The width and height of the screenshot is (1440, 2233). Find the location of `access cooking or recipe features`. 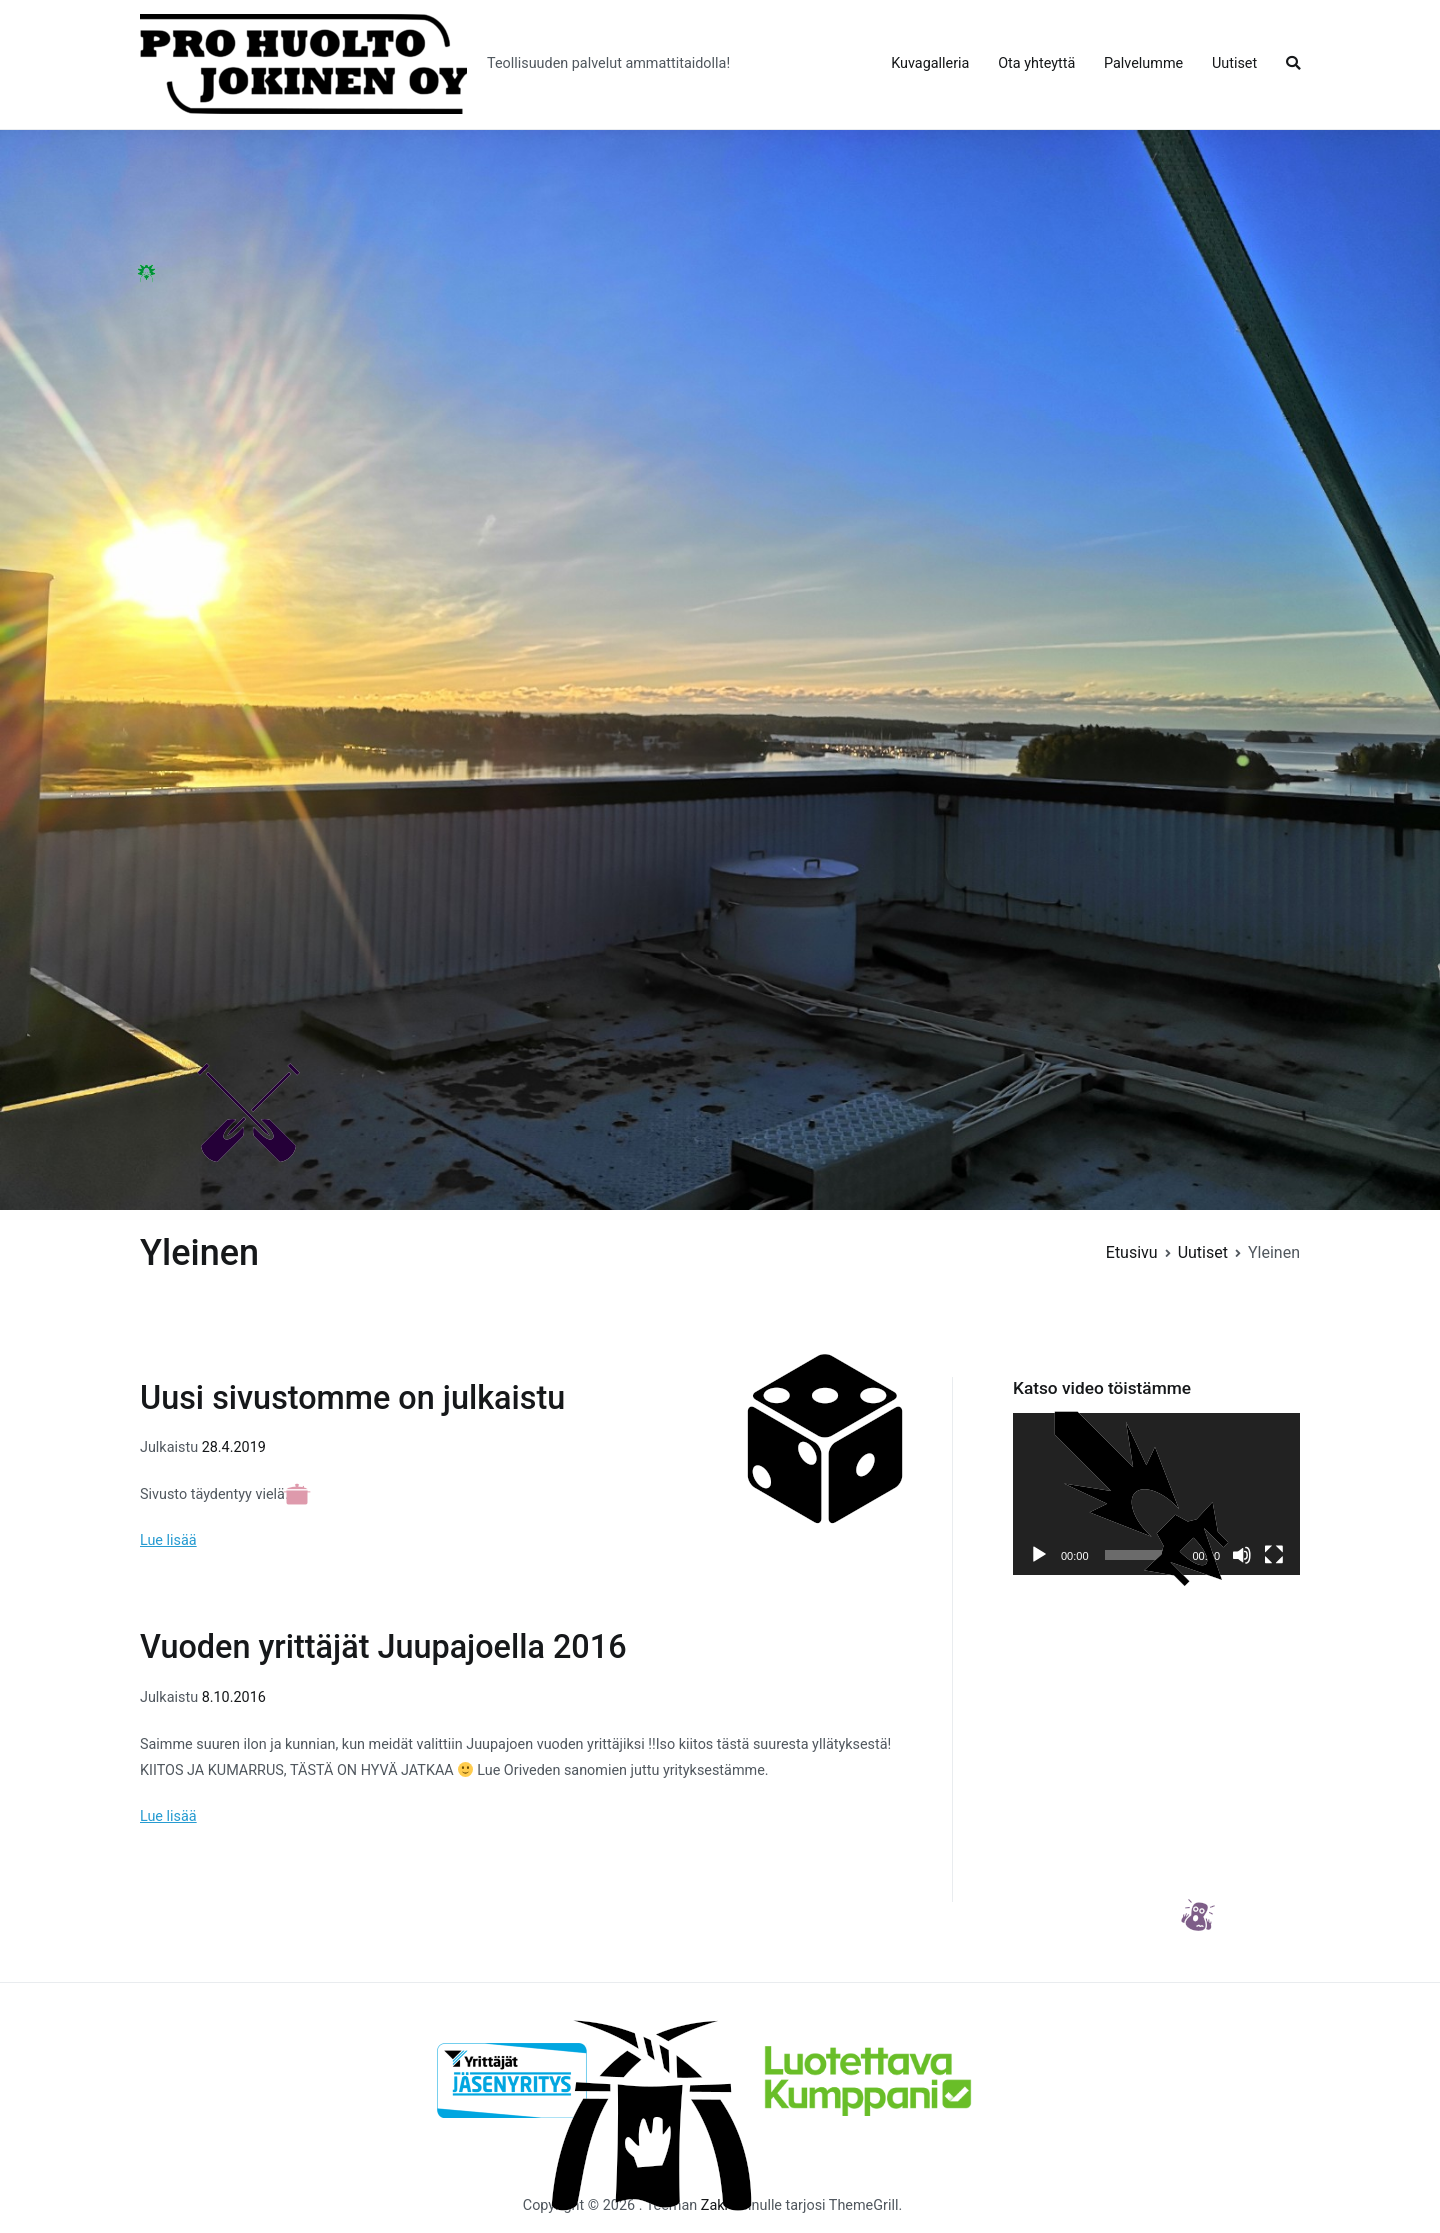

access cooking or recipe features is located at coordinates (297, 1494).